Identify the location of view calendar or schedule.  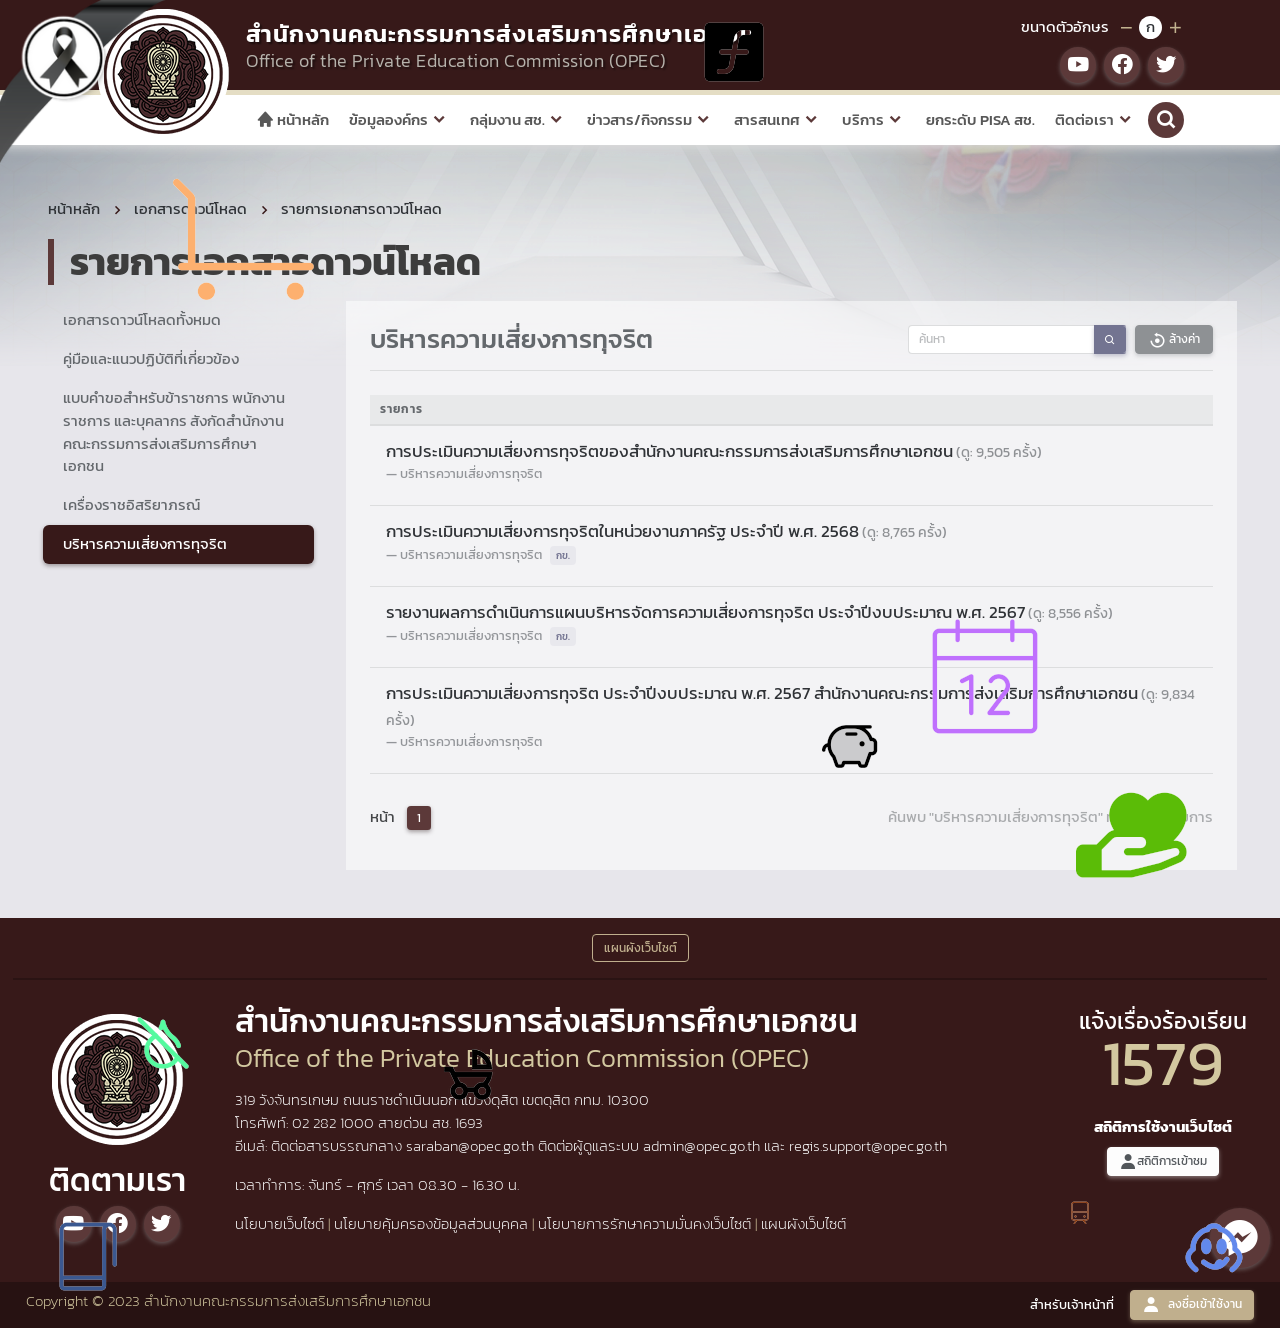
(985, 681).